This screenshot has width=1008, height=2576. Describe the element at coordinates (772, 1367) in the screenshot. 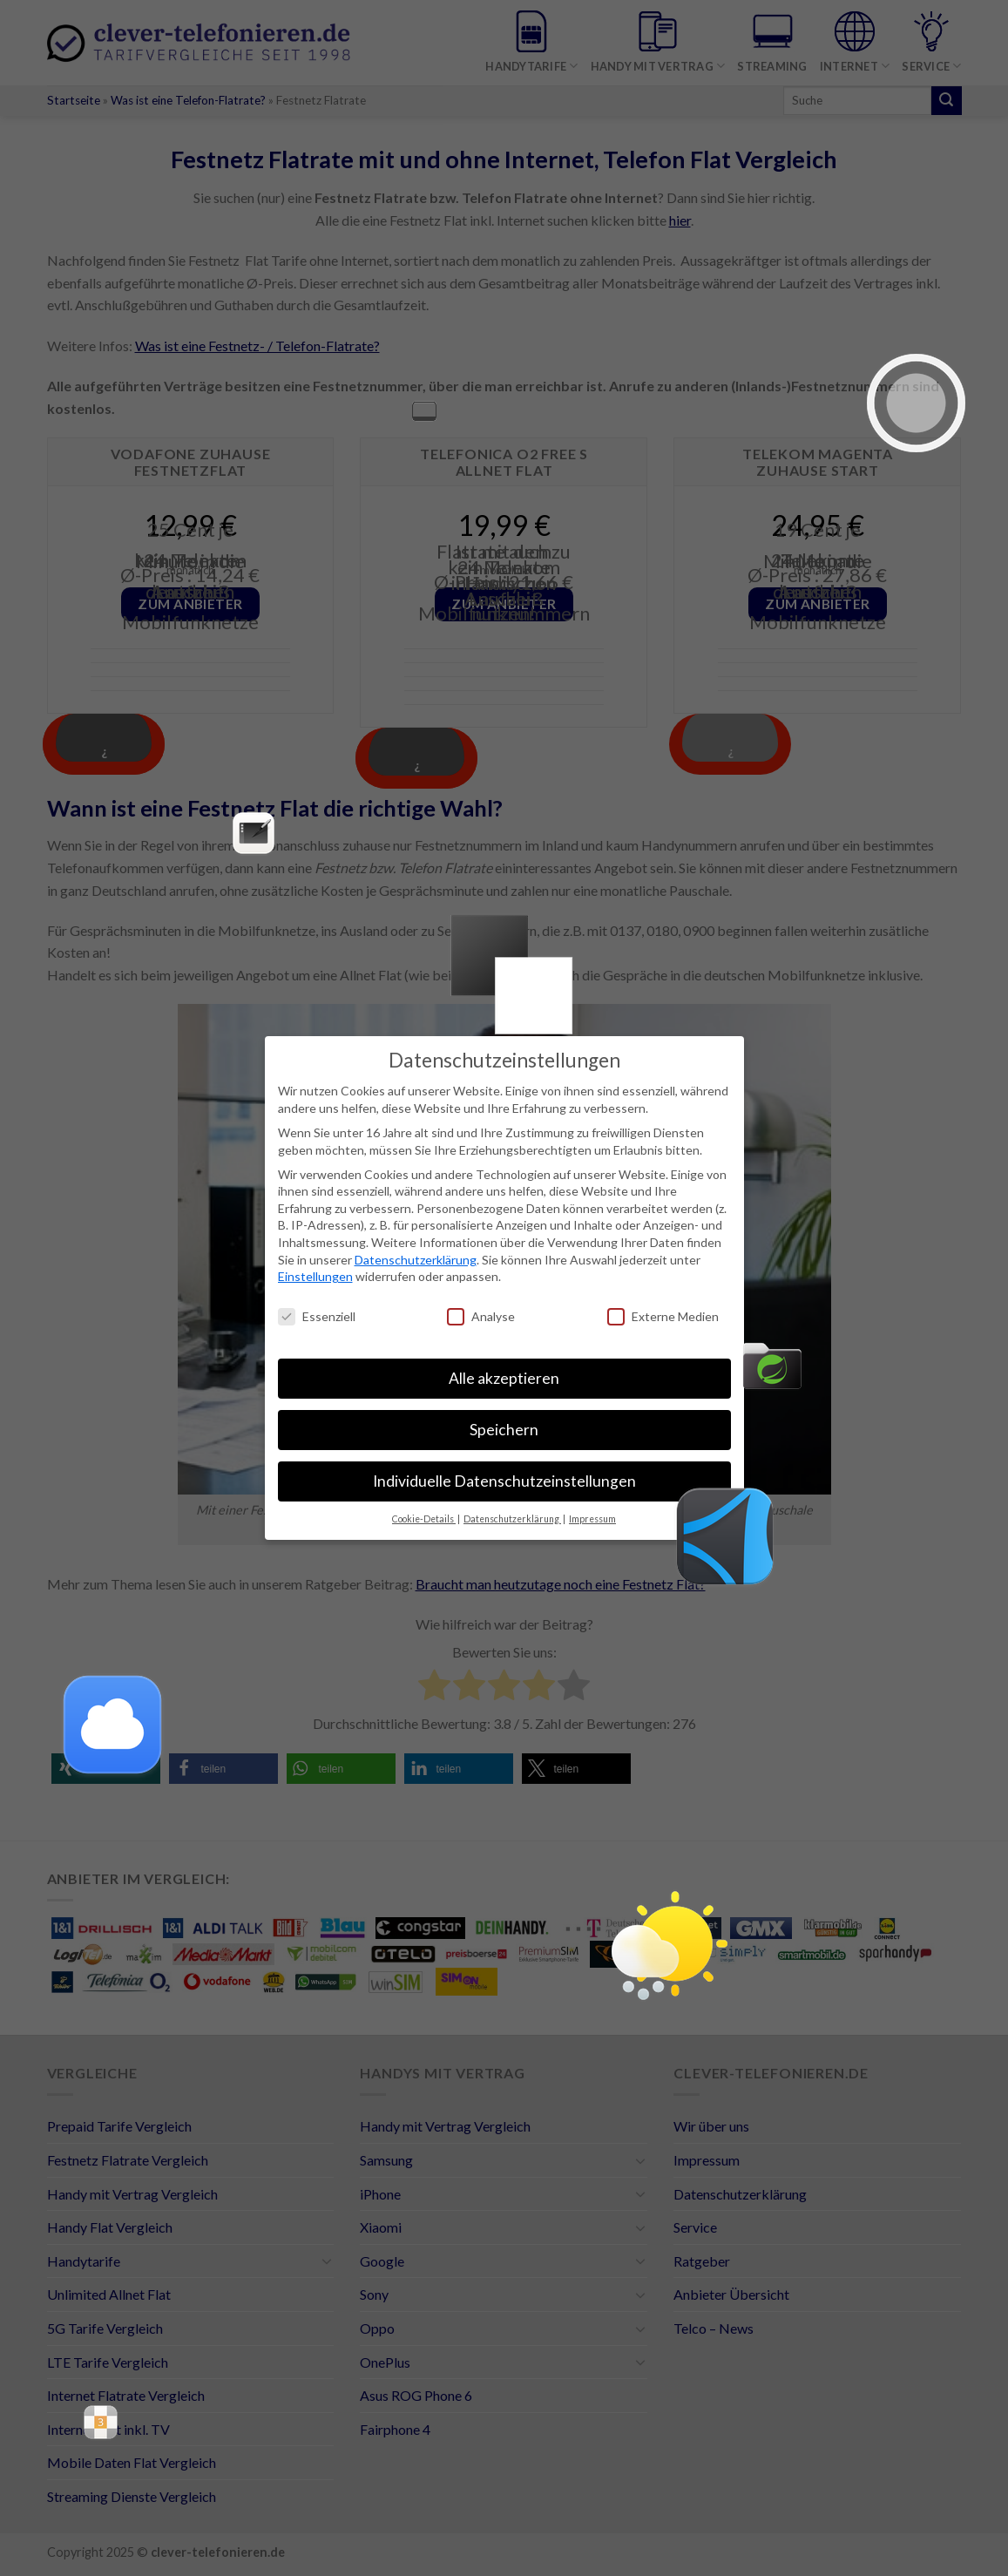

I see `open spring framework project files` at that location.